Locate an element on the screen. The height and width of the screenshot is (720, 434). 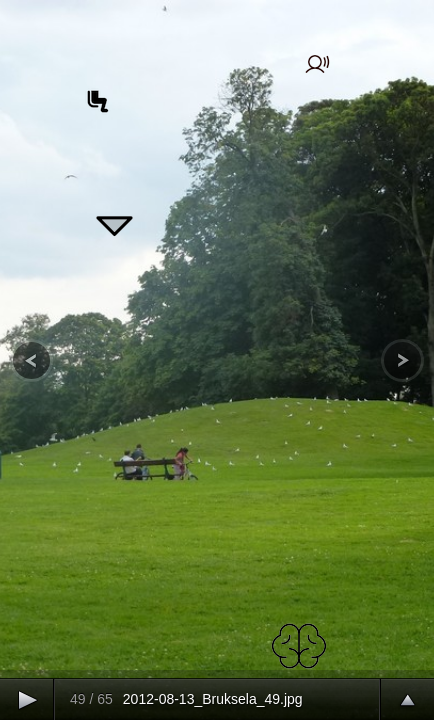
access AI or smart features is located at coordinates (299, 647).